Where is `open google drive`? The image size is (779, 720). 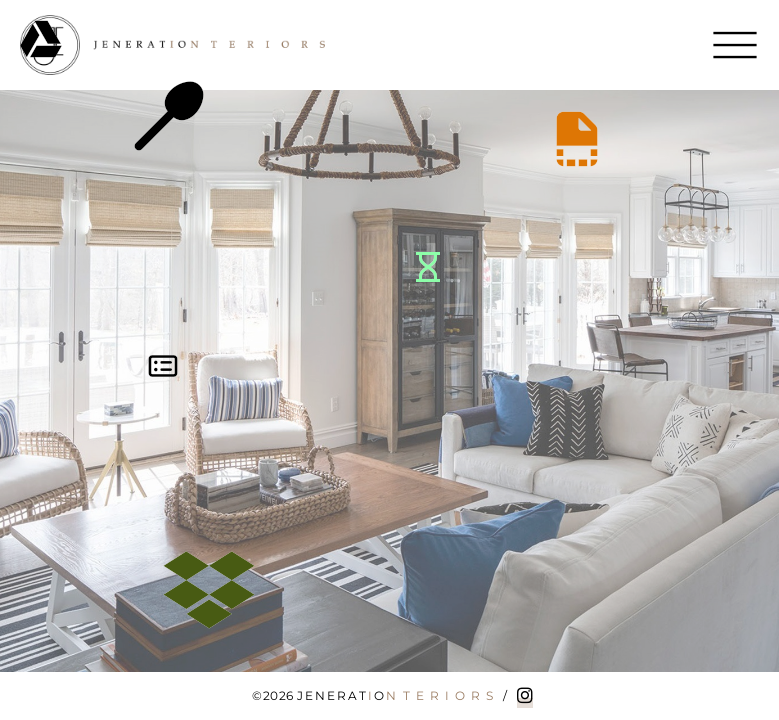 open google drive is located at coordinates (41, 39).